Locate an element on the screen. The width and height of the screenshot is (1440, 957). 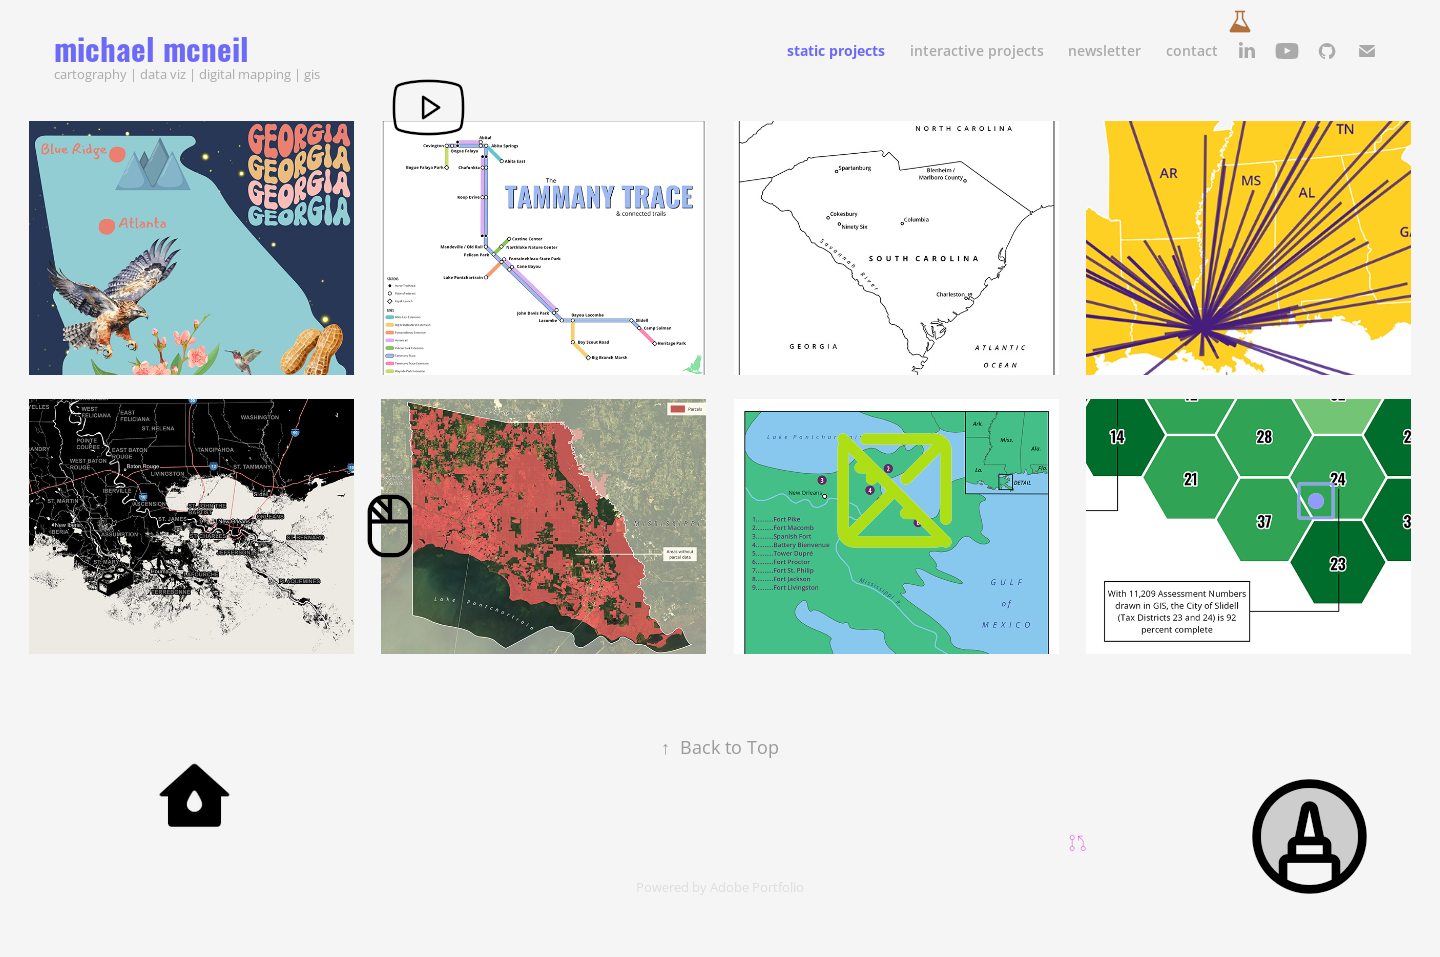
open YouTube is located at coordinates (428, 107).